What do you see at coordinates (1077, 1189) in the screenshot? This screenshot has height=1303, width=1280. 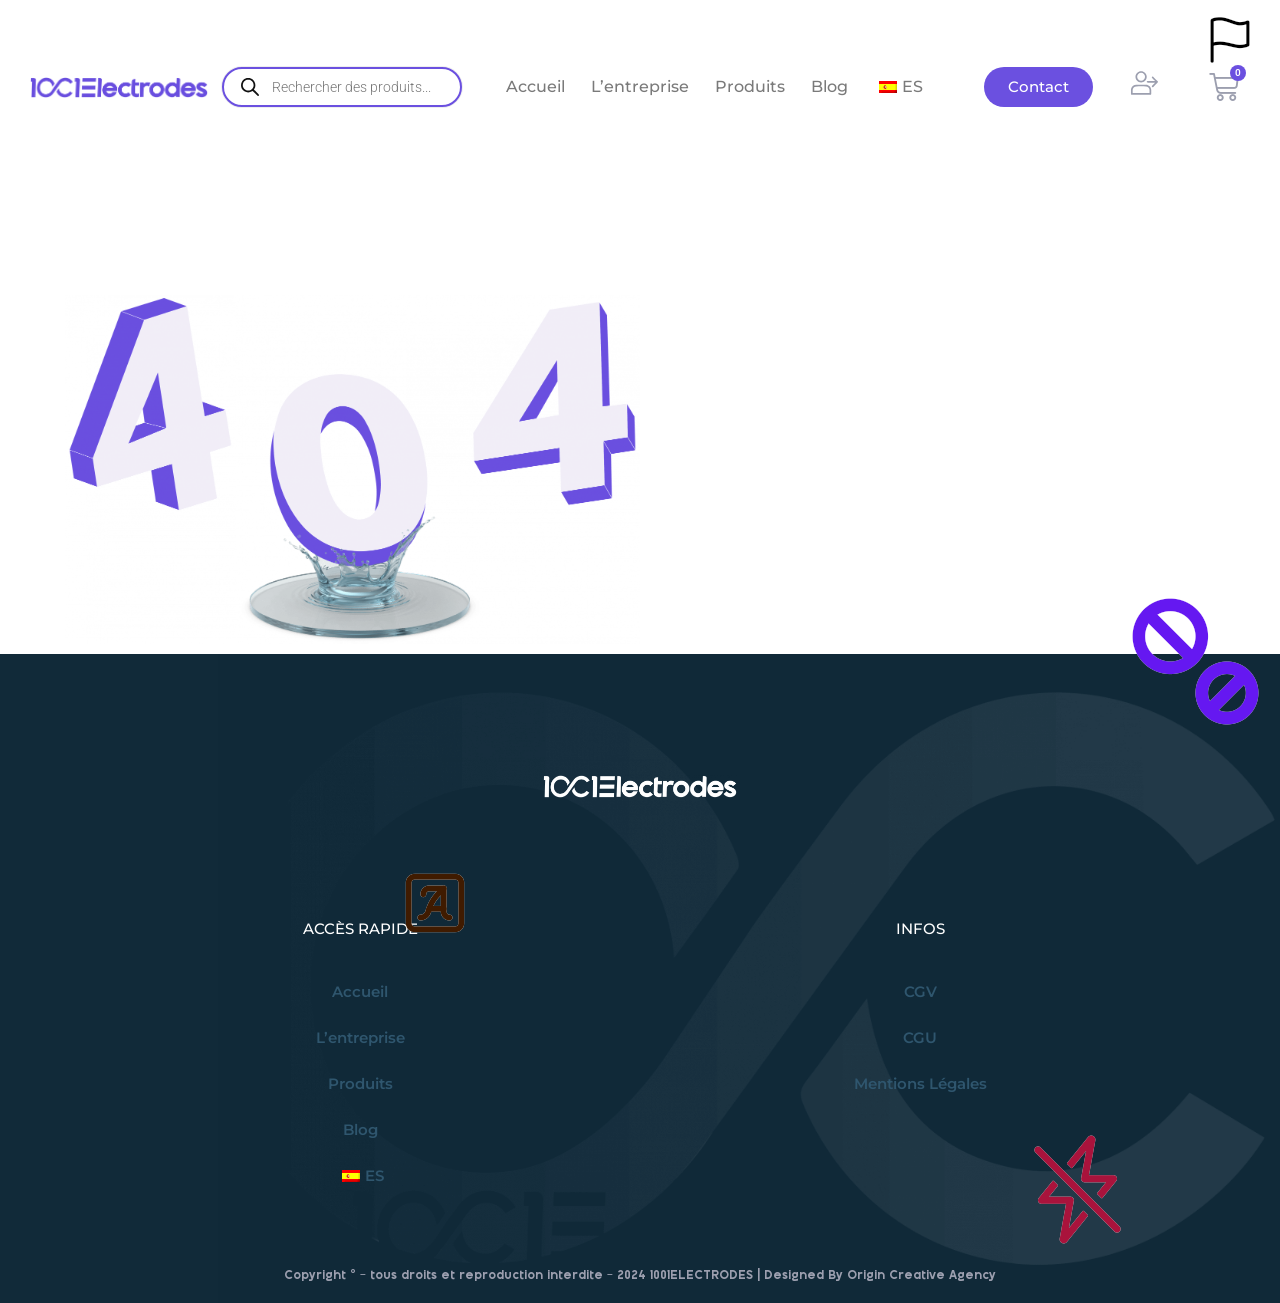 I see `disable camera flash` at bounding box center [1077, 1189].